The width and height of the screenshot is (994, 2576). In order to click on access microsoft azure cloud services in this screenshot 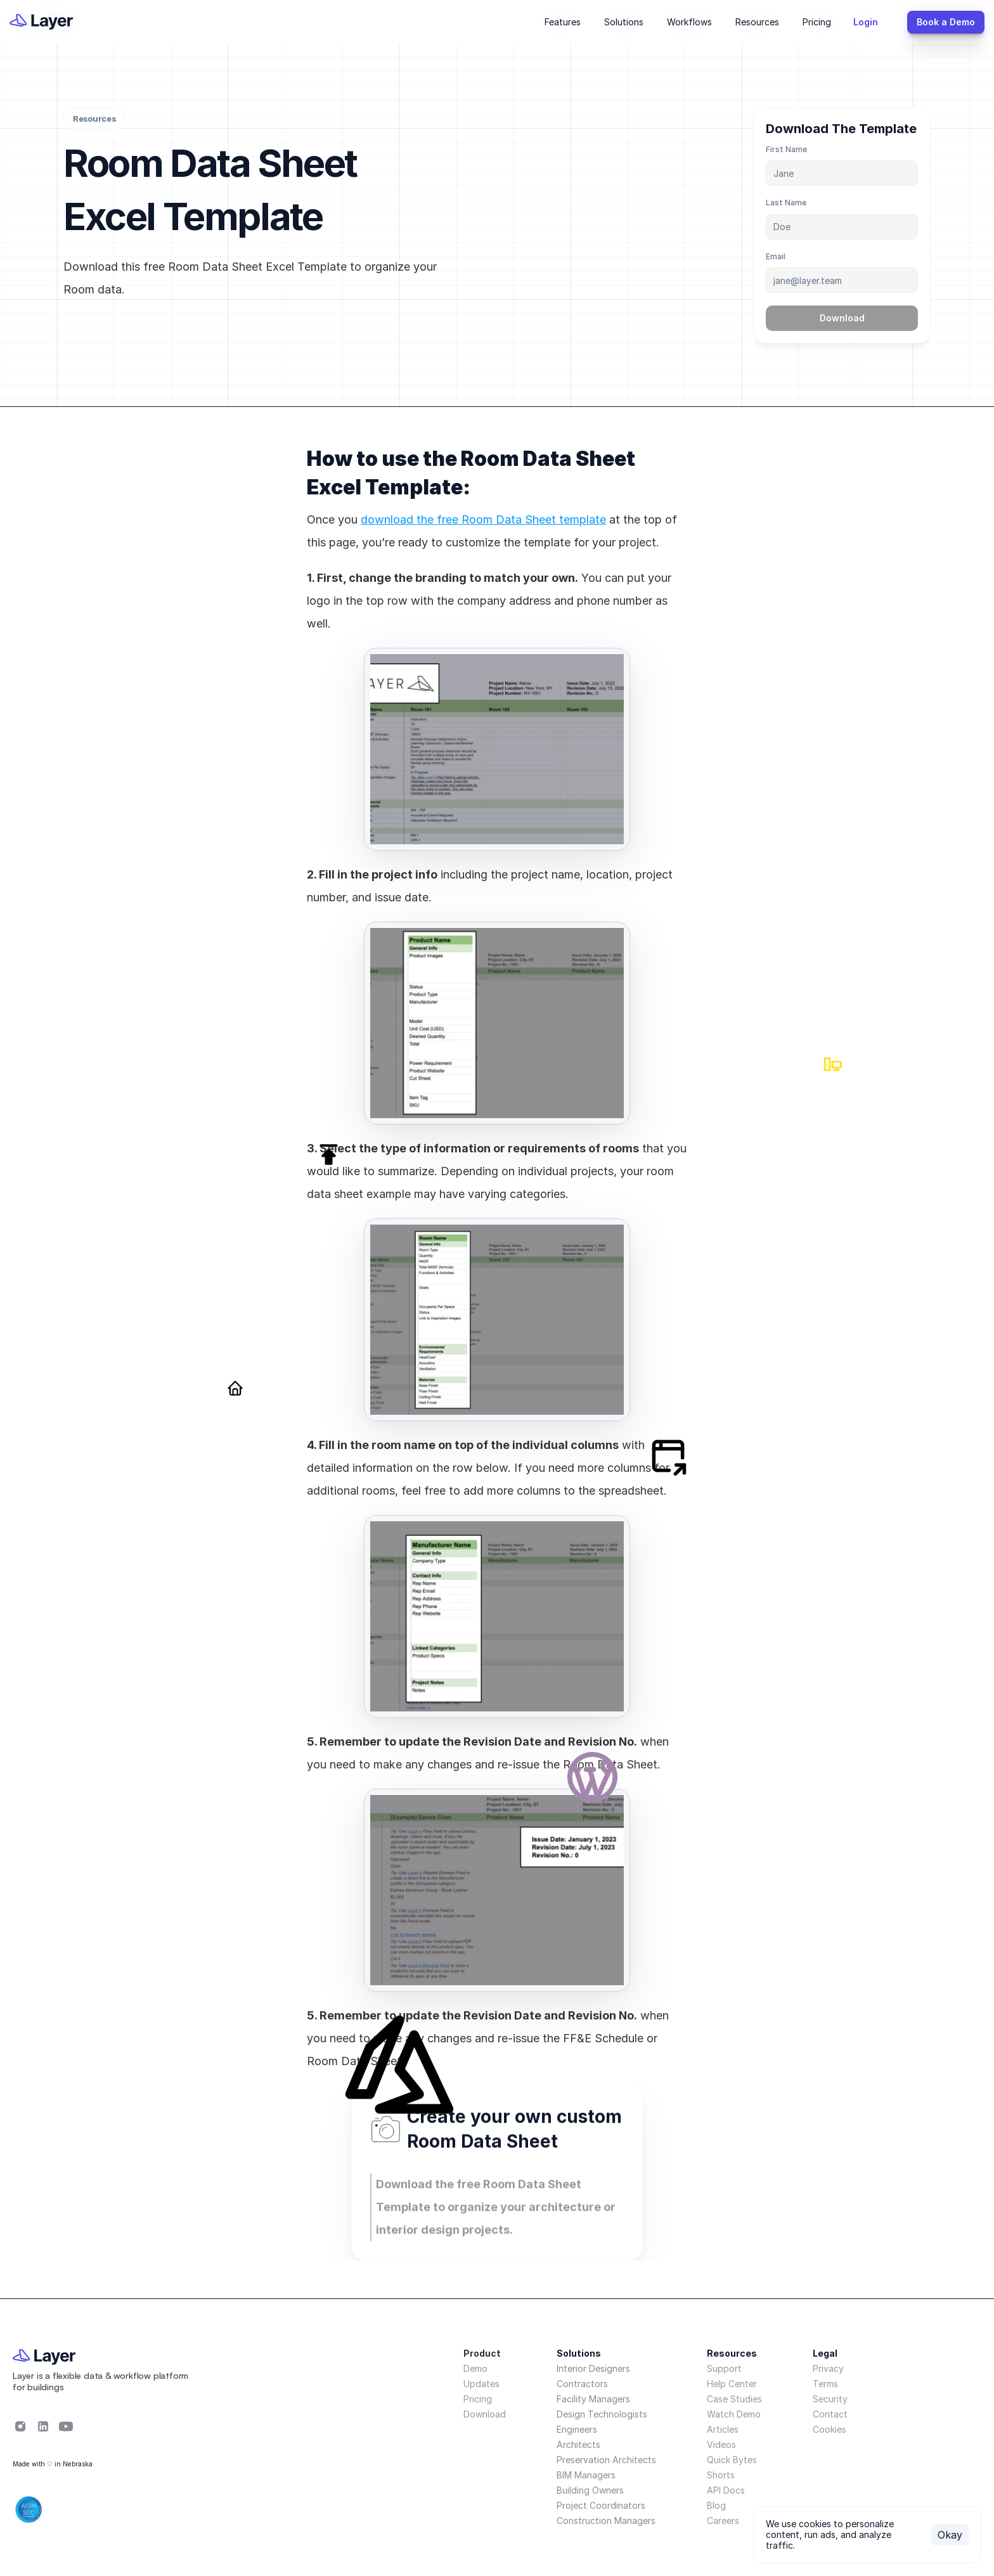, I will do `click(399, 2070)`.